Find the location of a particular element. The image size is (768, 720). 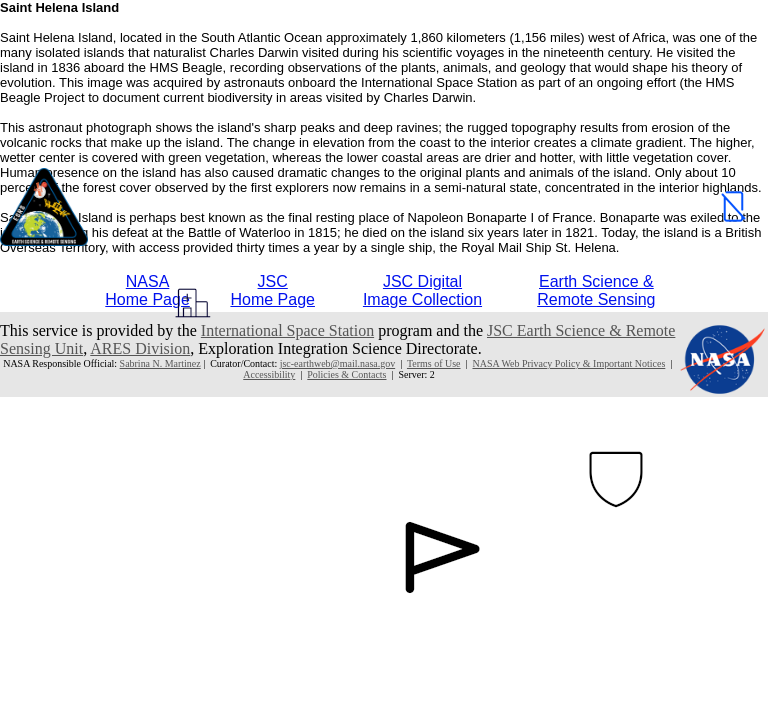

mobile device unavailable or disabled is located at coordinates (733, 206).